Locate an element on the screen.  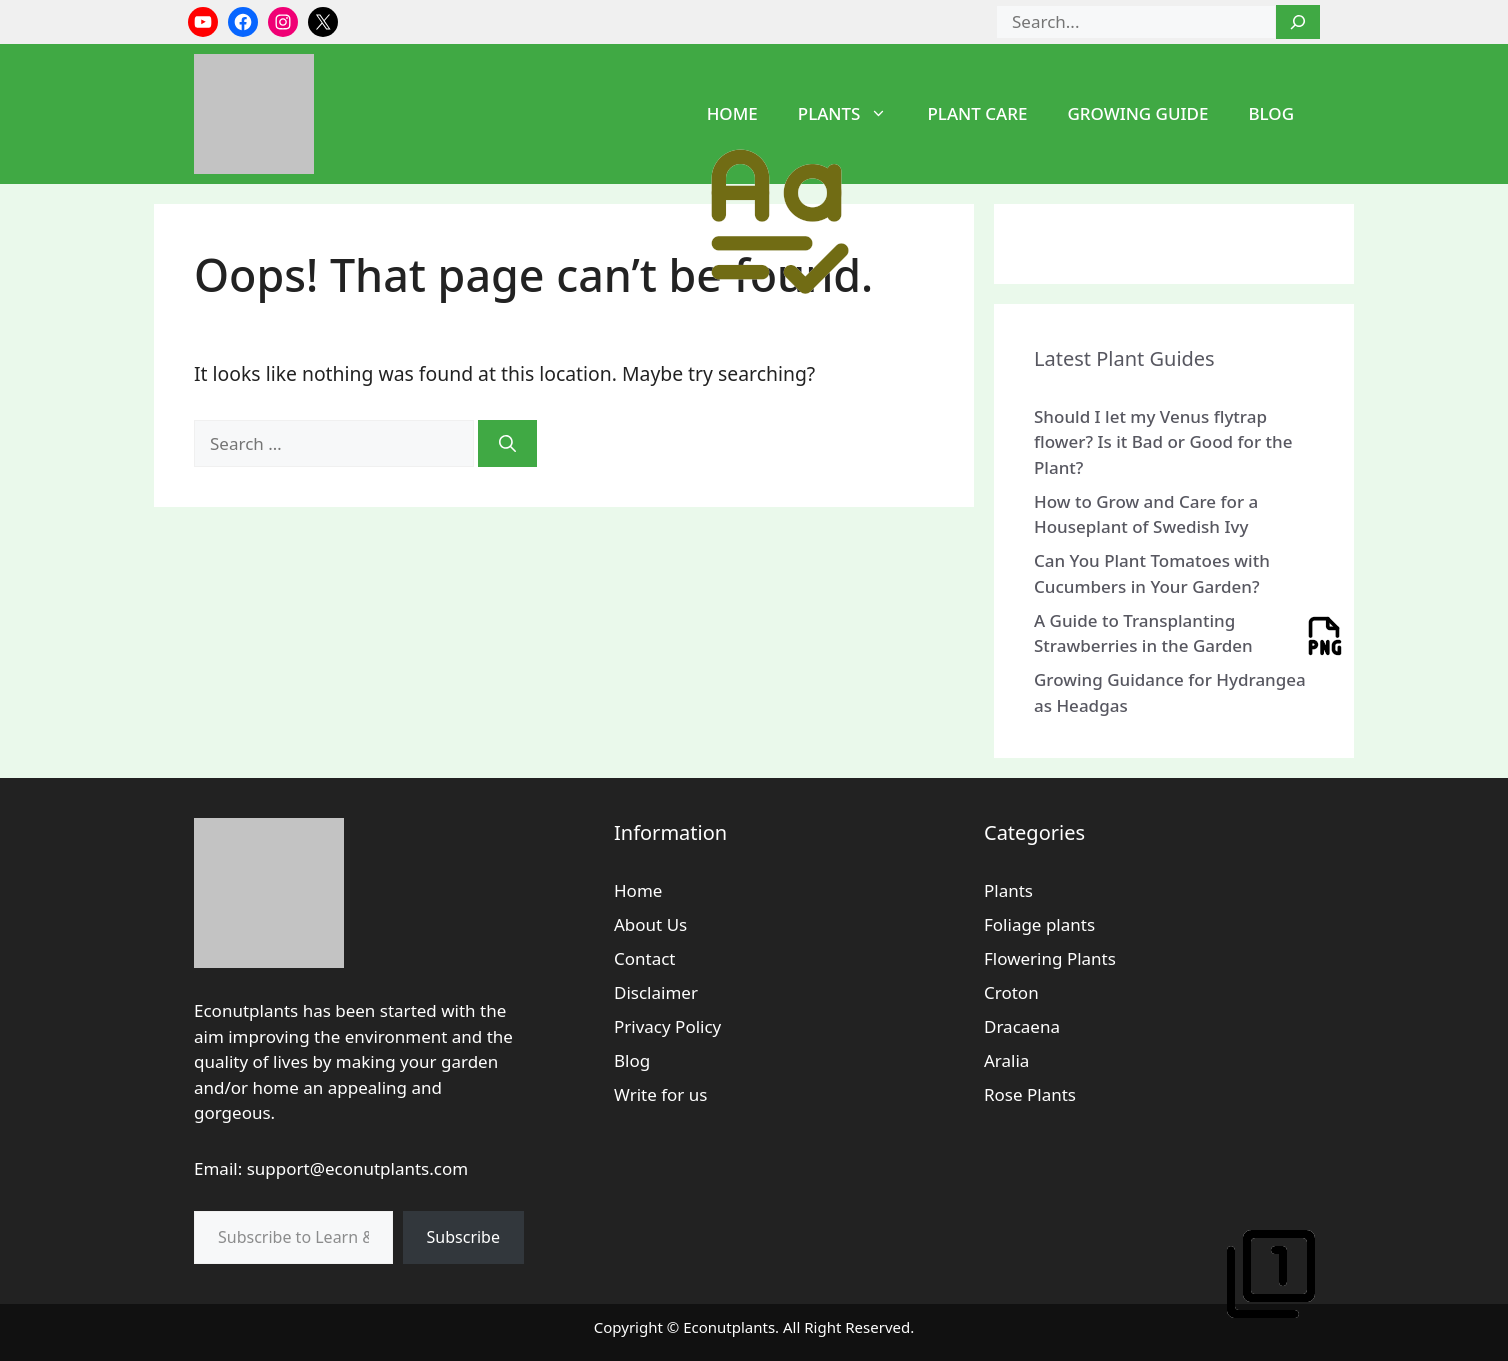
indicates a PNG image file type is located at coordinates (1324, 636).